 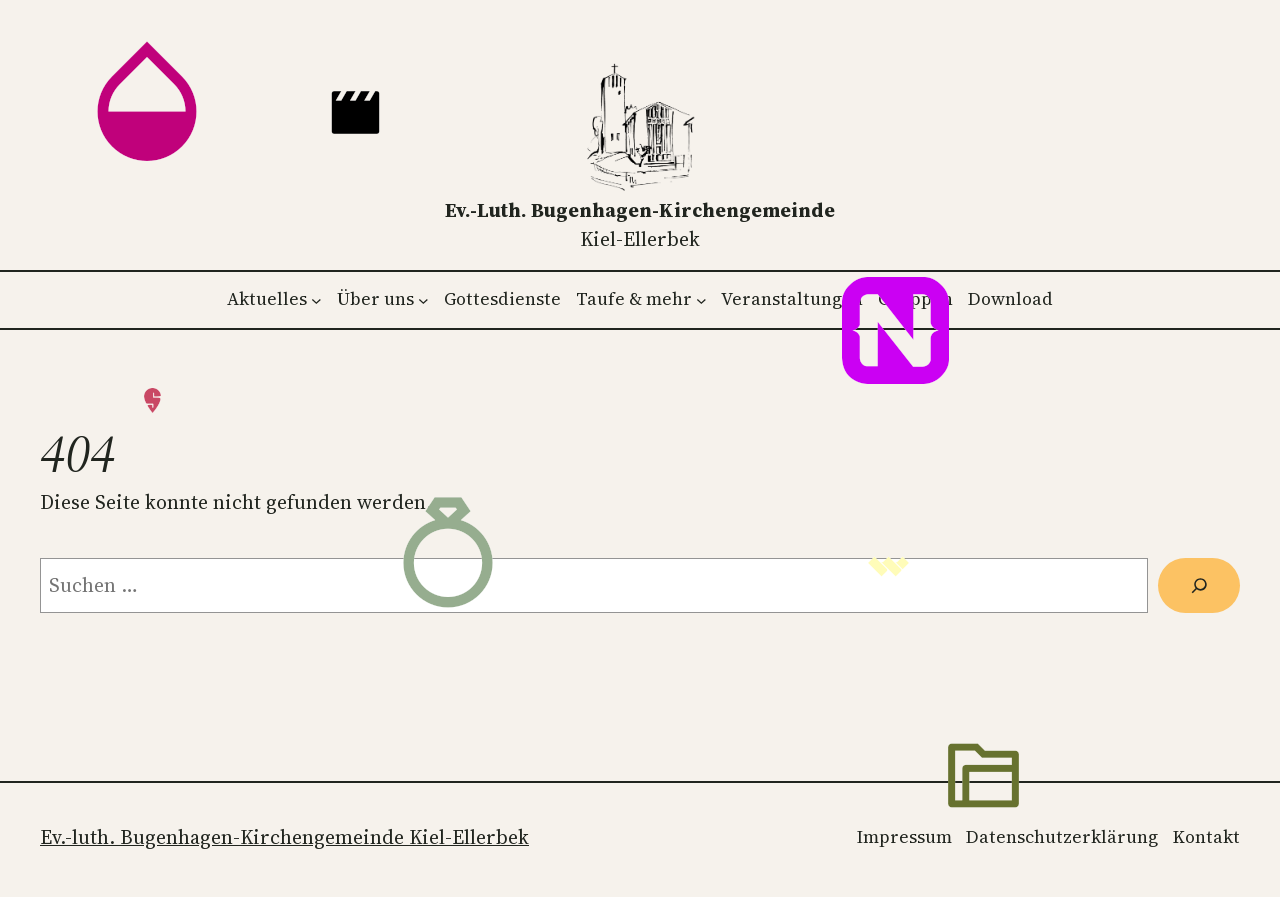 I want to click on wondershare brand logo, so click(x=888, y=566).